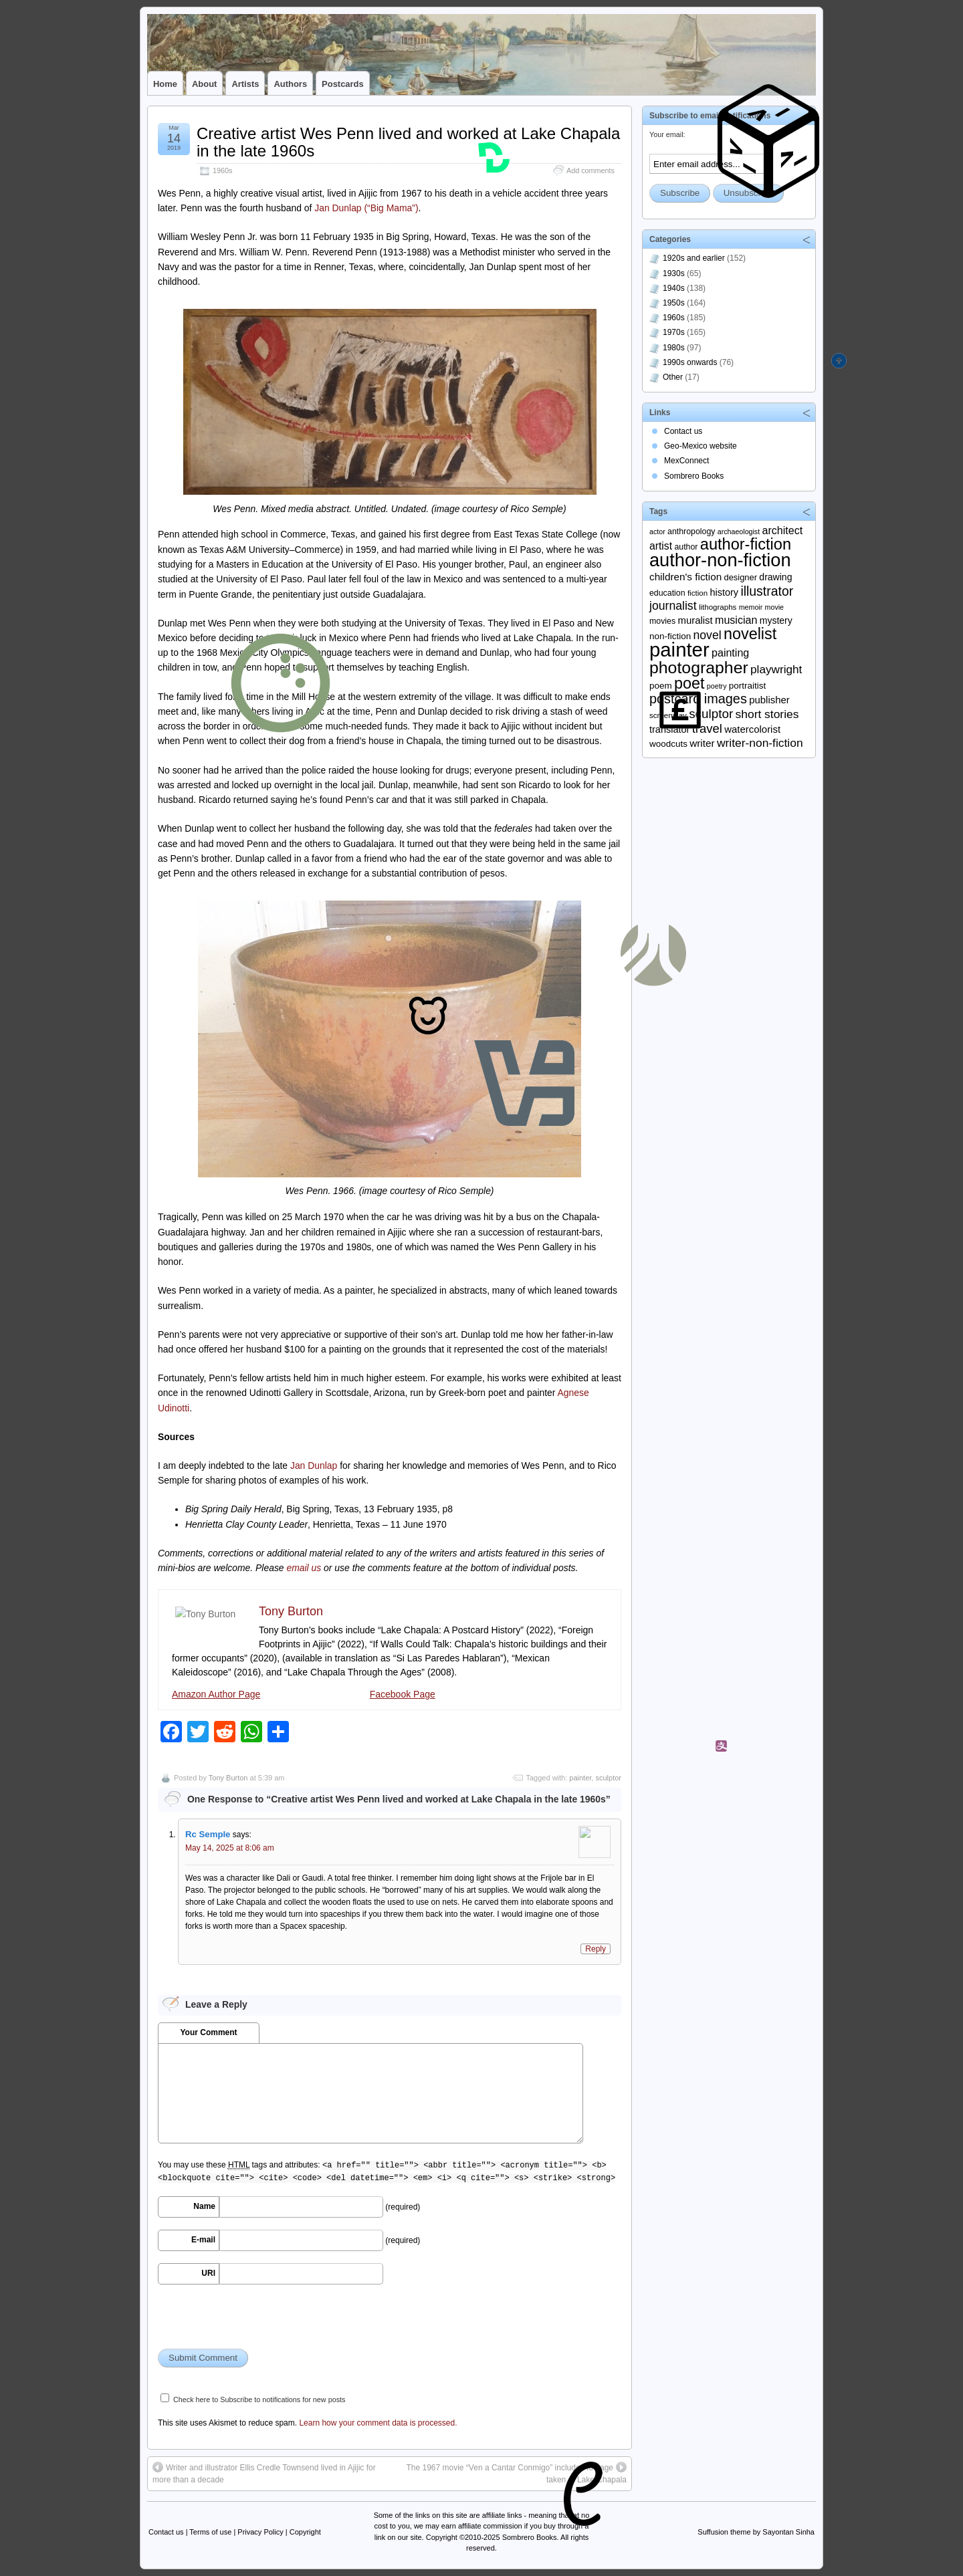  What do you see at coordinates (721, 1746) in the screenshot?
I see `pay with Alipay` at bounding box center [721, 1746].